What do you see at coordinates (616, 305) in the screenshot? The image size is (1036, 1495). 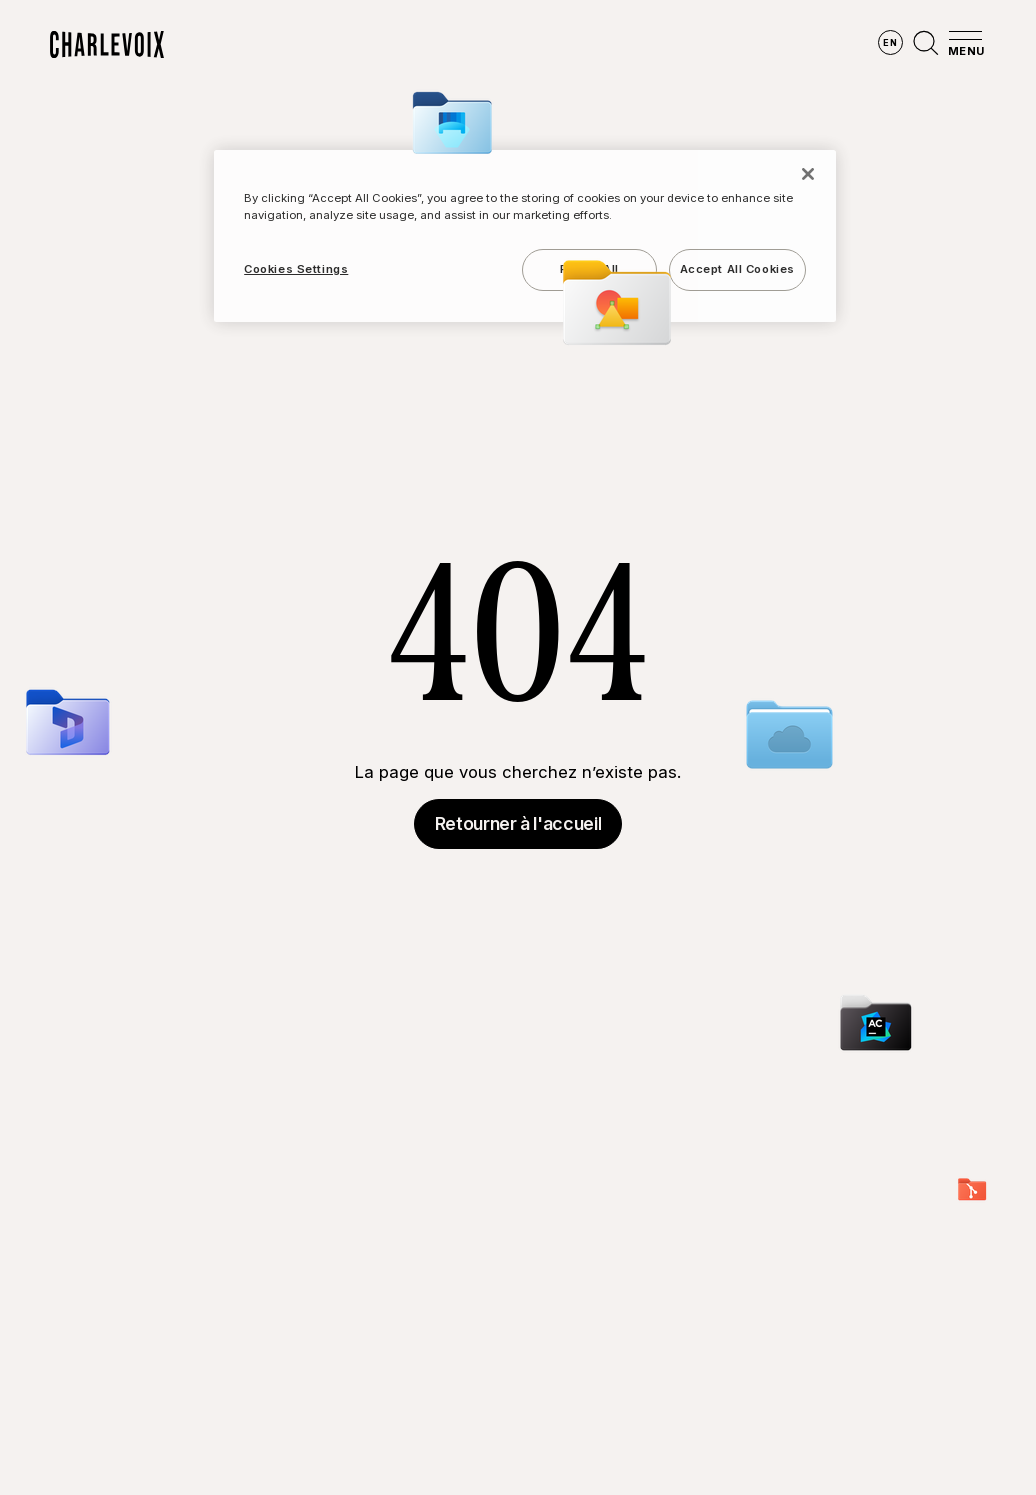 I see `open folder containing LibreOffice Draw files` at bounding box center [616, 305].